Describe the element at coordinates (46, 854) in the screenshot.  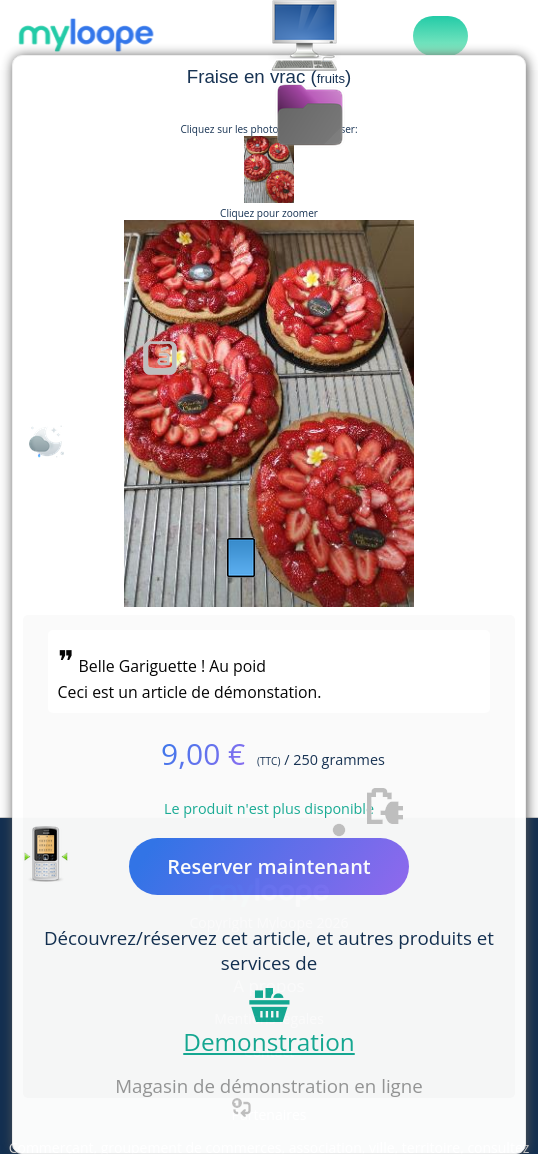
I see `indicates active cellular network connection` at that location.